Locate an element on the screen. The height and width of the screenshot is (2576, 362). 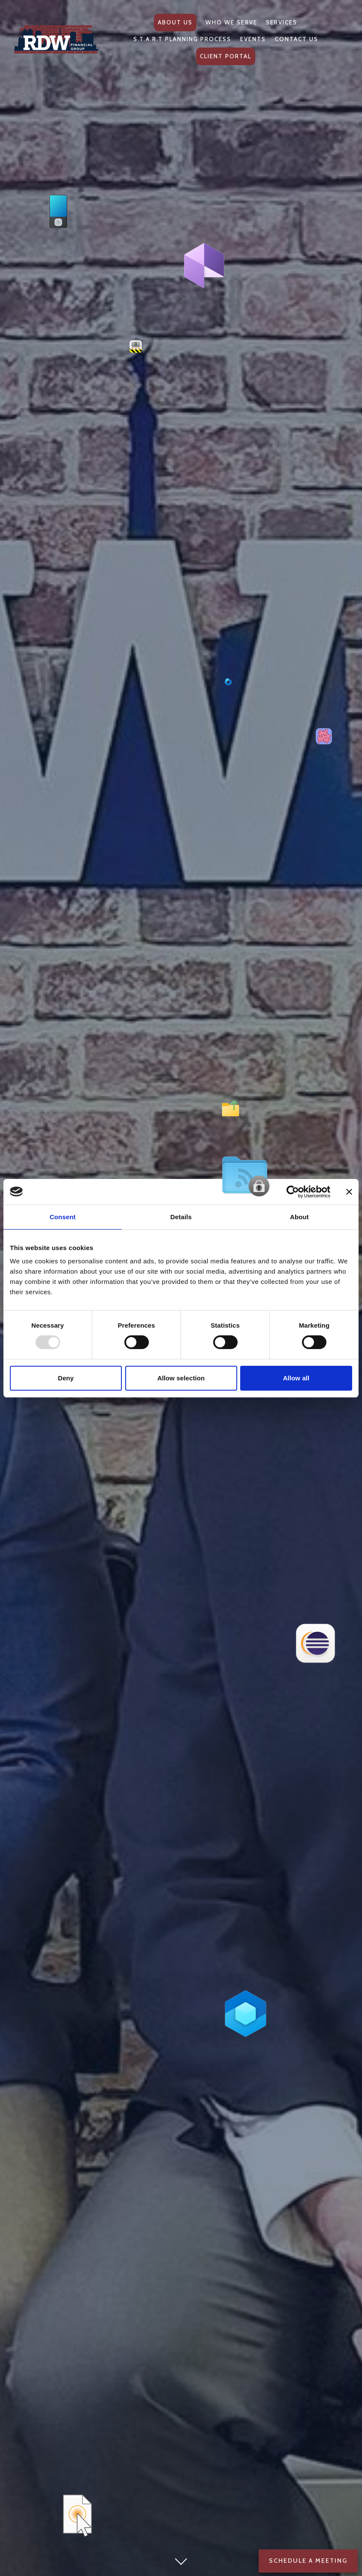
open securefx secure file transfer application is located at coordinates (244, 1175).